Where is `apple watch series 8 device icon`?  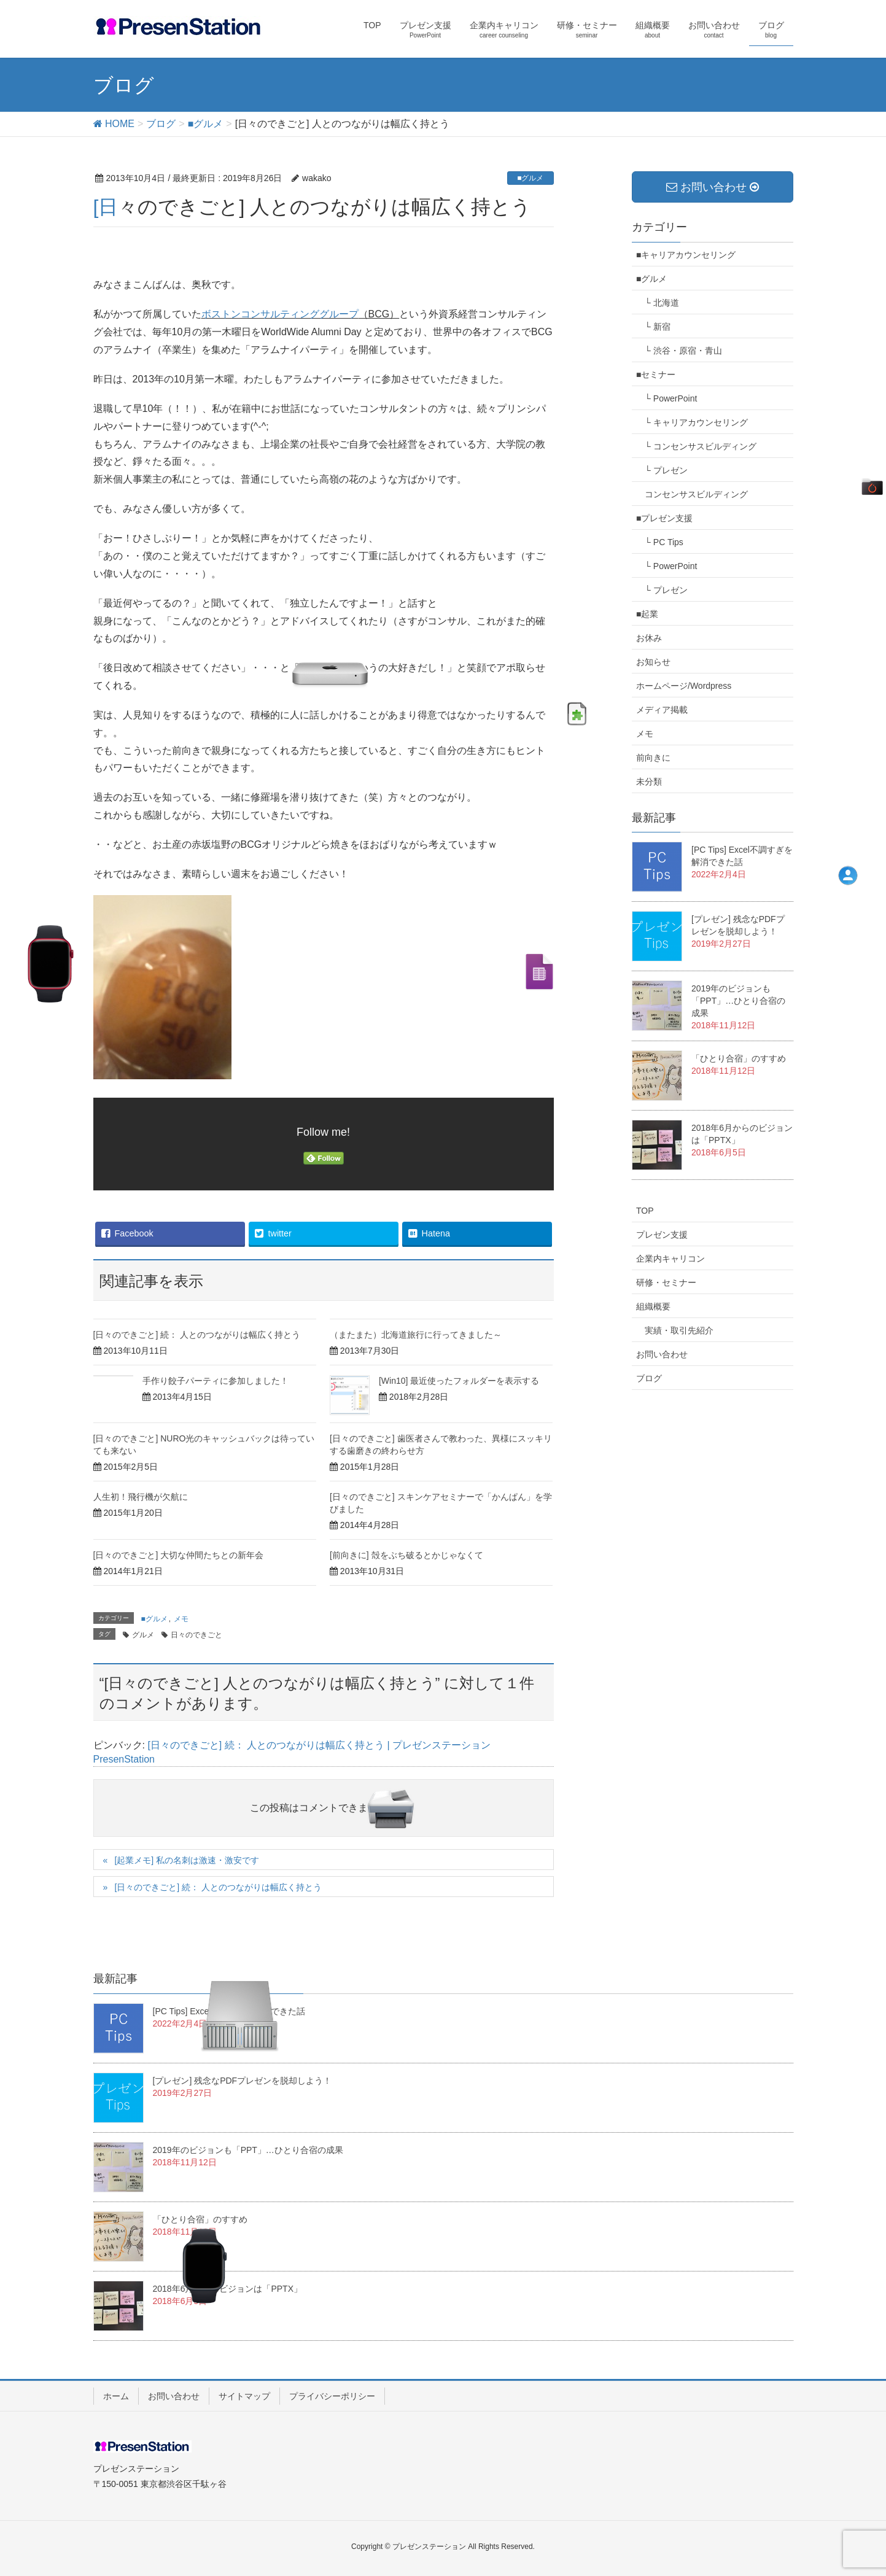
apple watch series 8 device icon is located at coordinates (50, 964).